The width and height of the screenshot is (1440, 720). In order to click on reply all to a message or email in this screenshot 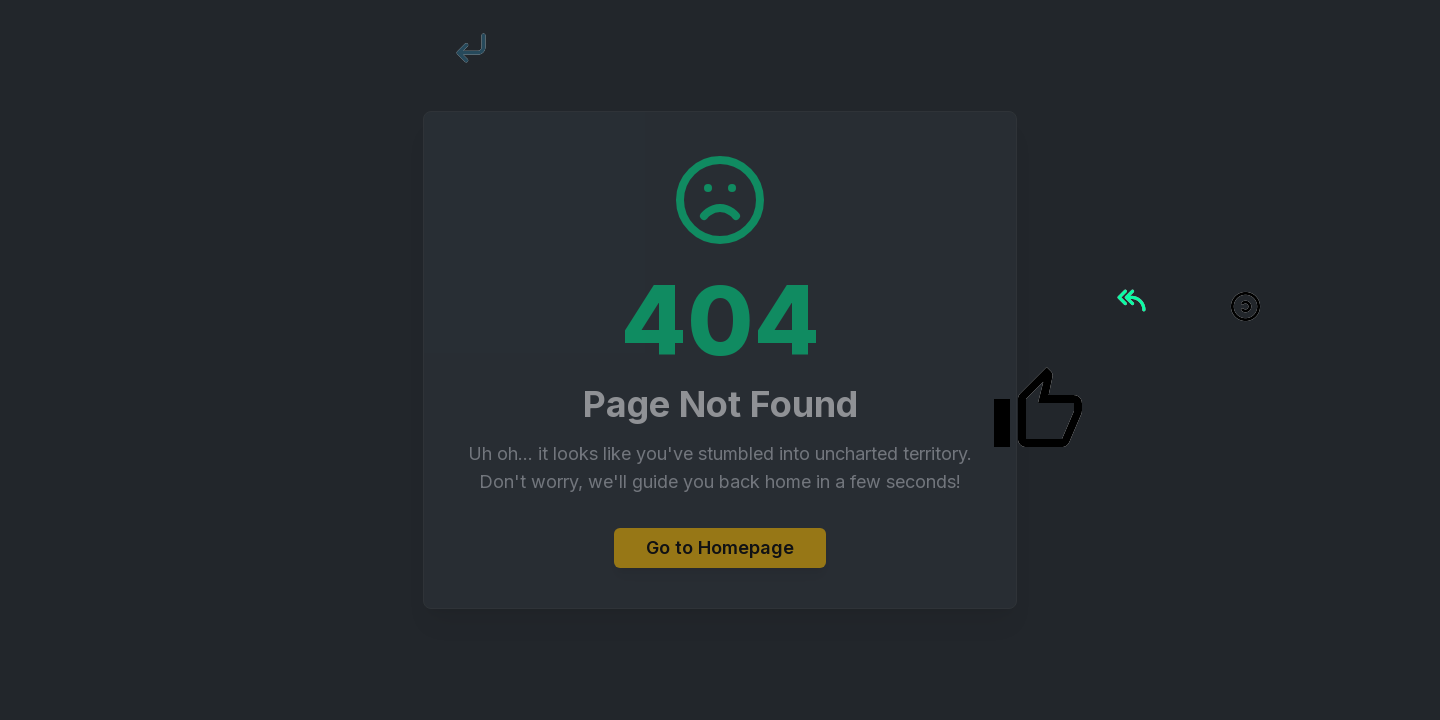, I will do `click(1131, 300)`.